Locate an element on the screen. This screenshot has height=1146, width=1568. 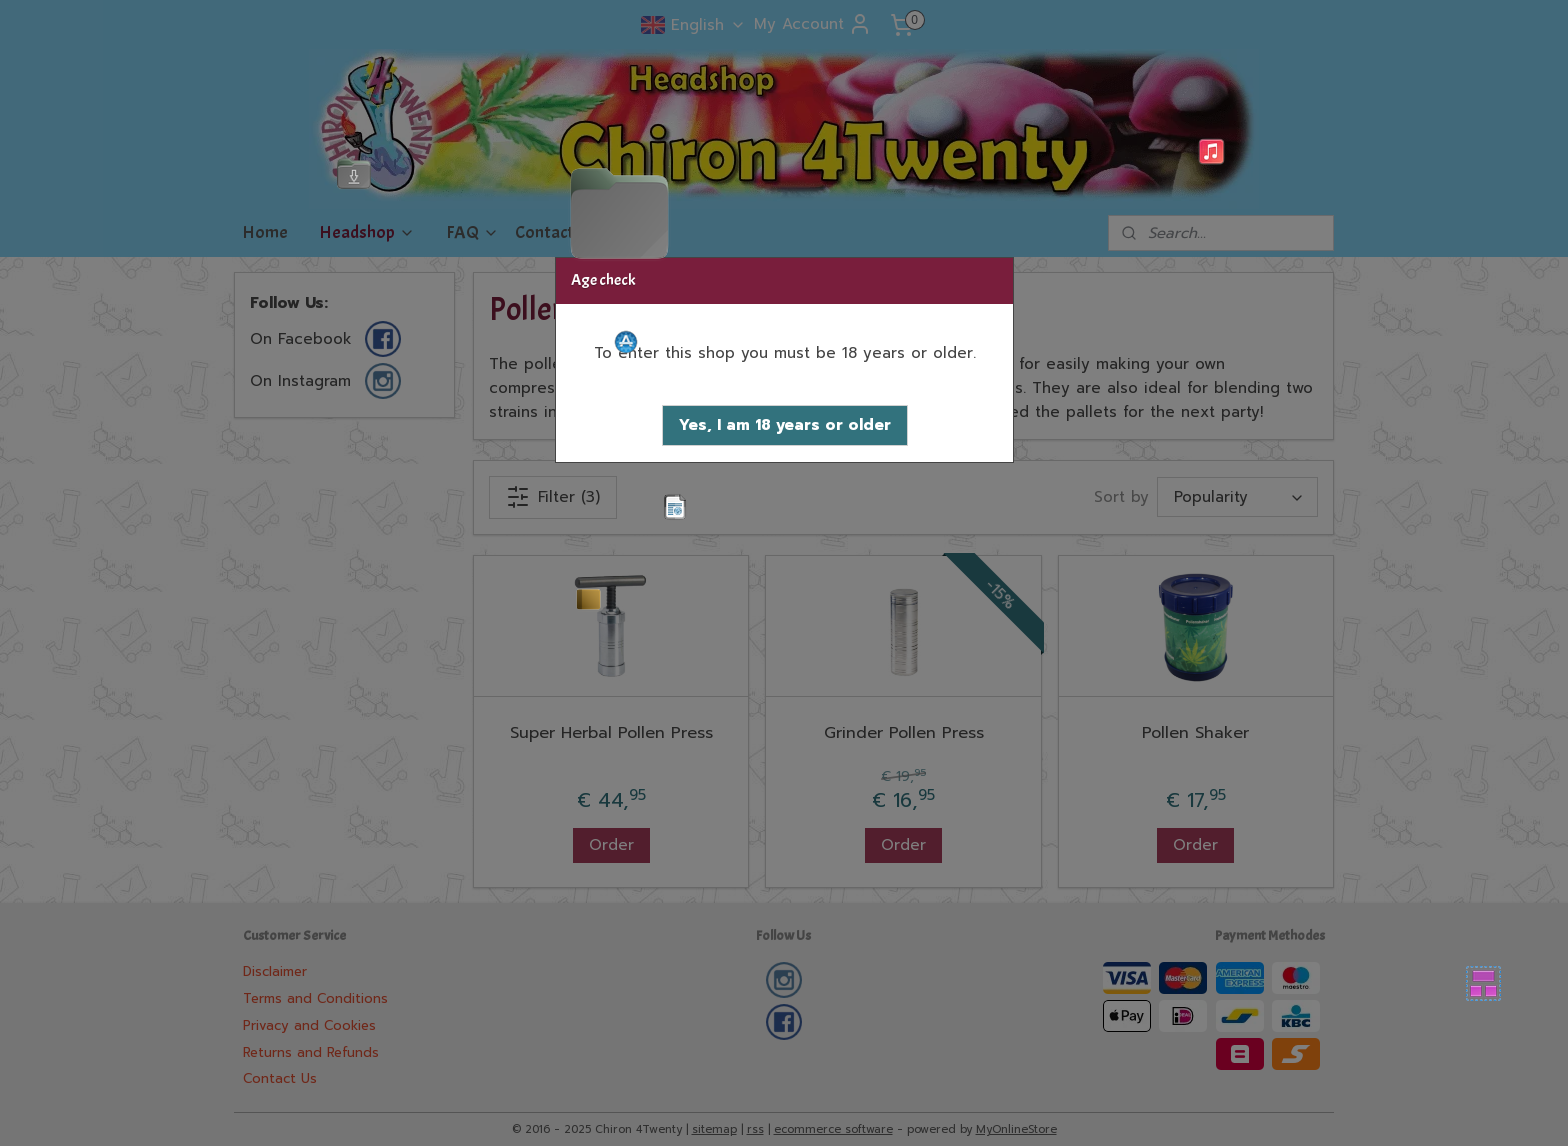
select all items in the current view is located at coordinates (1483, 983).